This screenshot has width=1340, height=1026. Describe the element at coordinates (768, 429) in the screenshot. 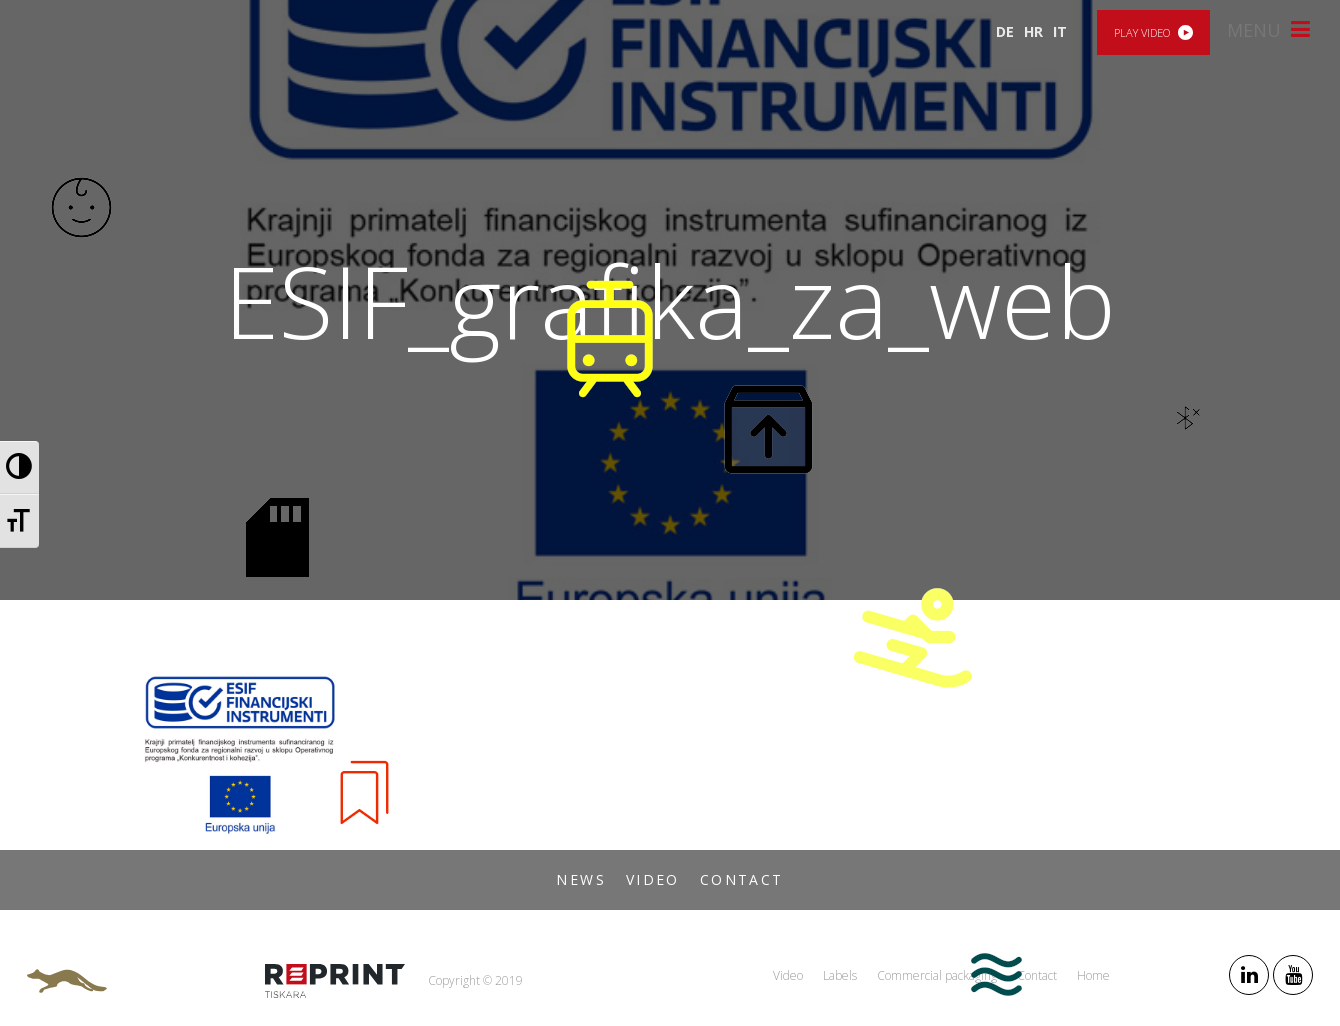

I see `upload or export a package` at that location.